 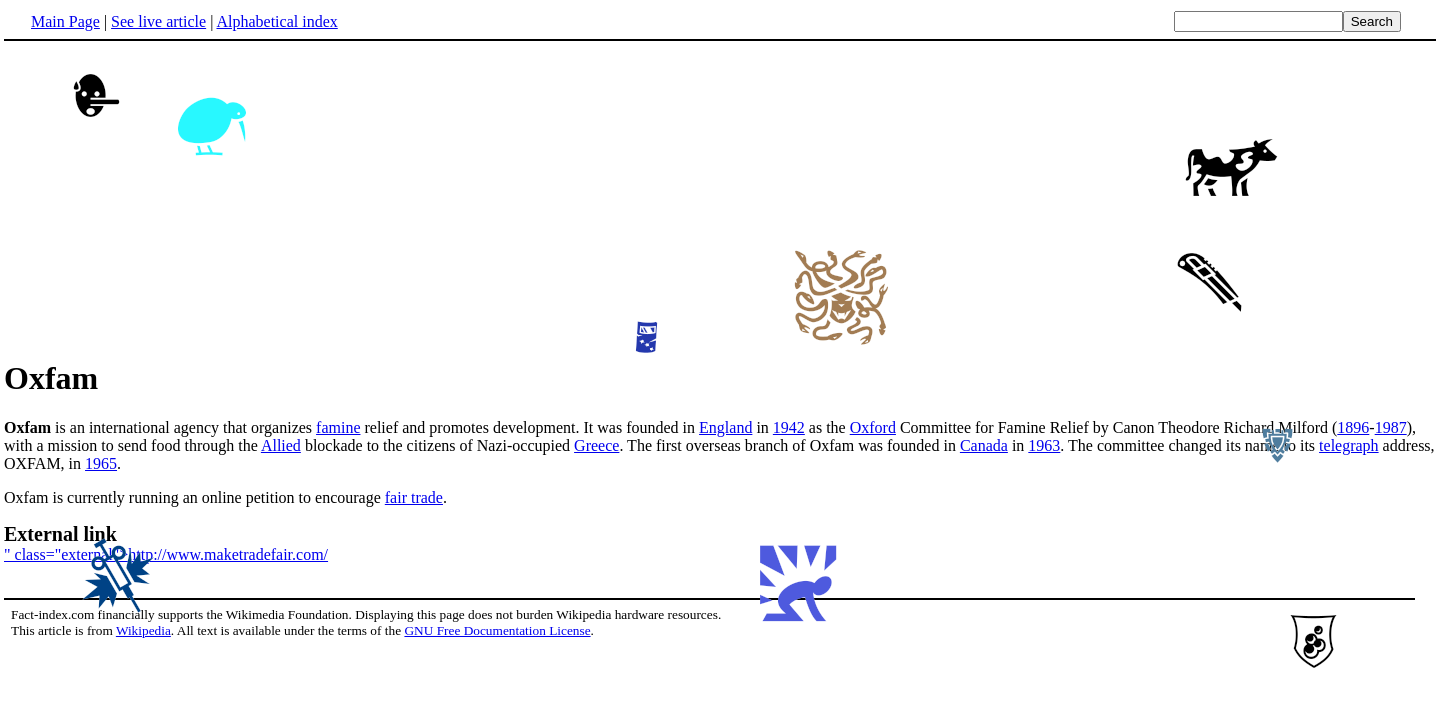 What do you see at coordinates (1277, 445) in the screenshot?
I see `indicates protected or secured content` at bounding box center [1277, 445].